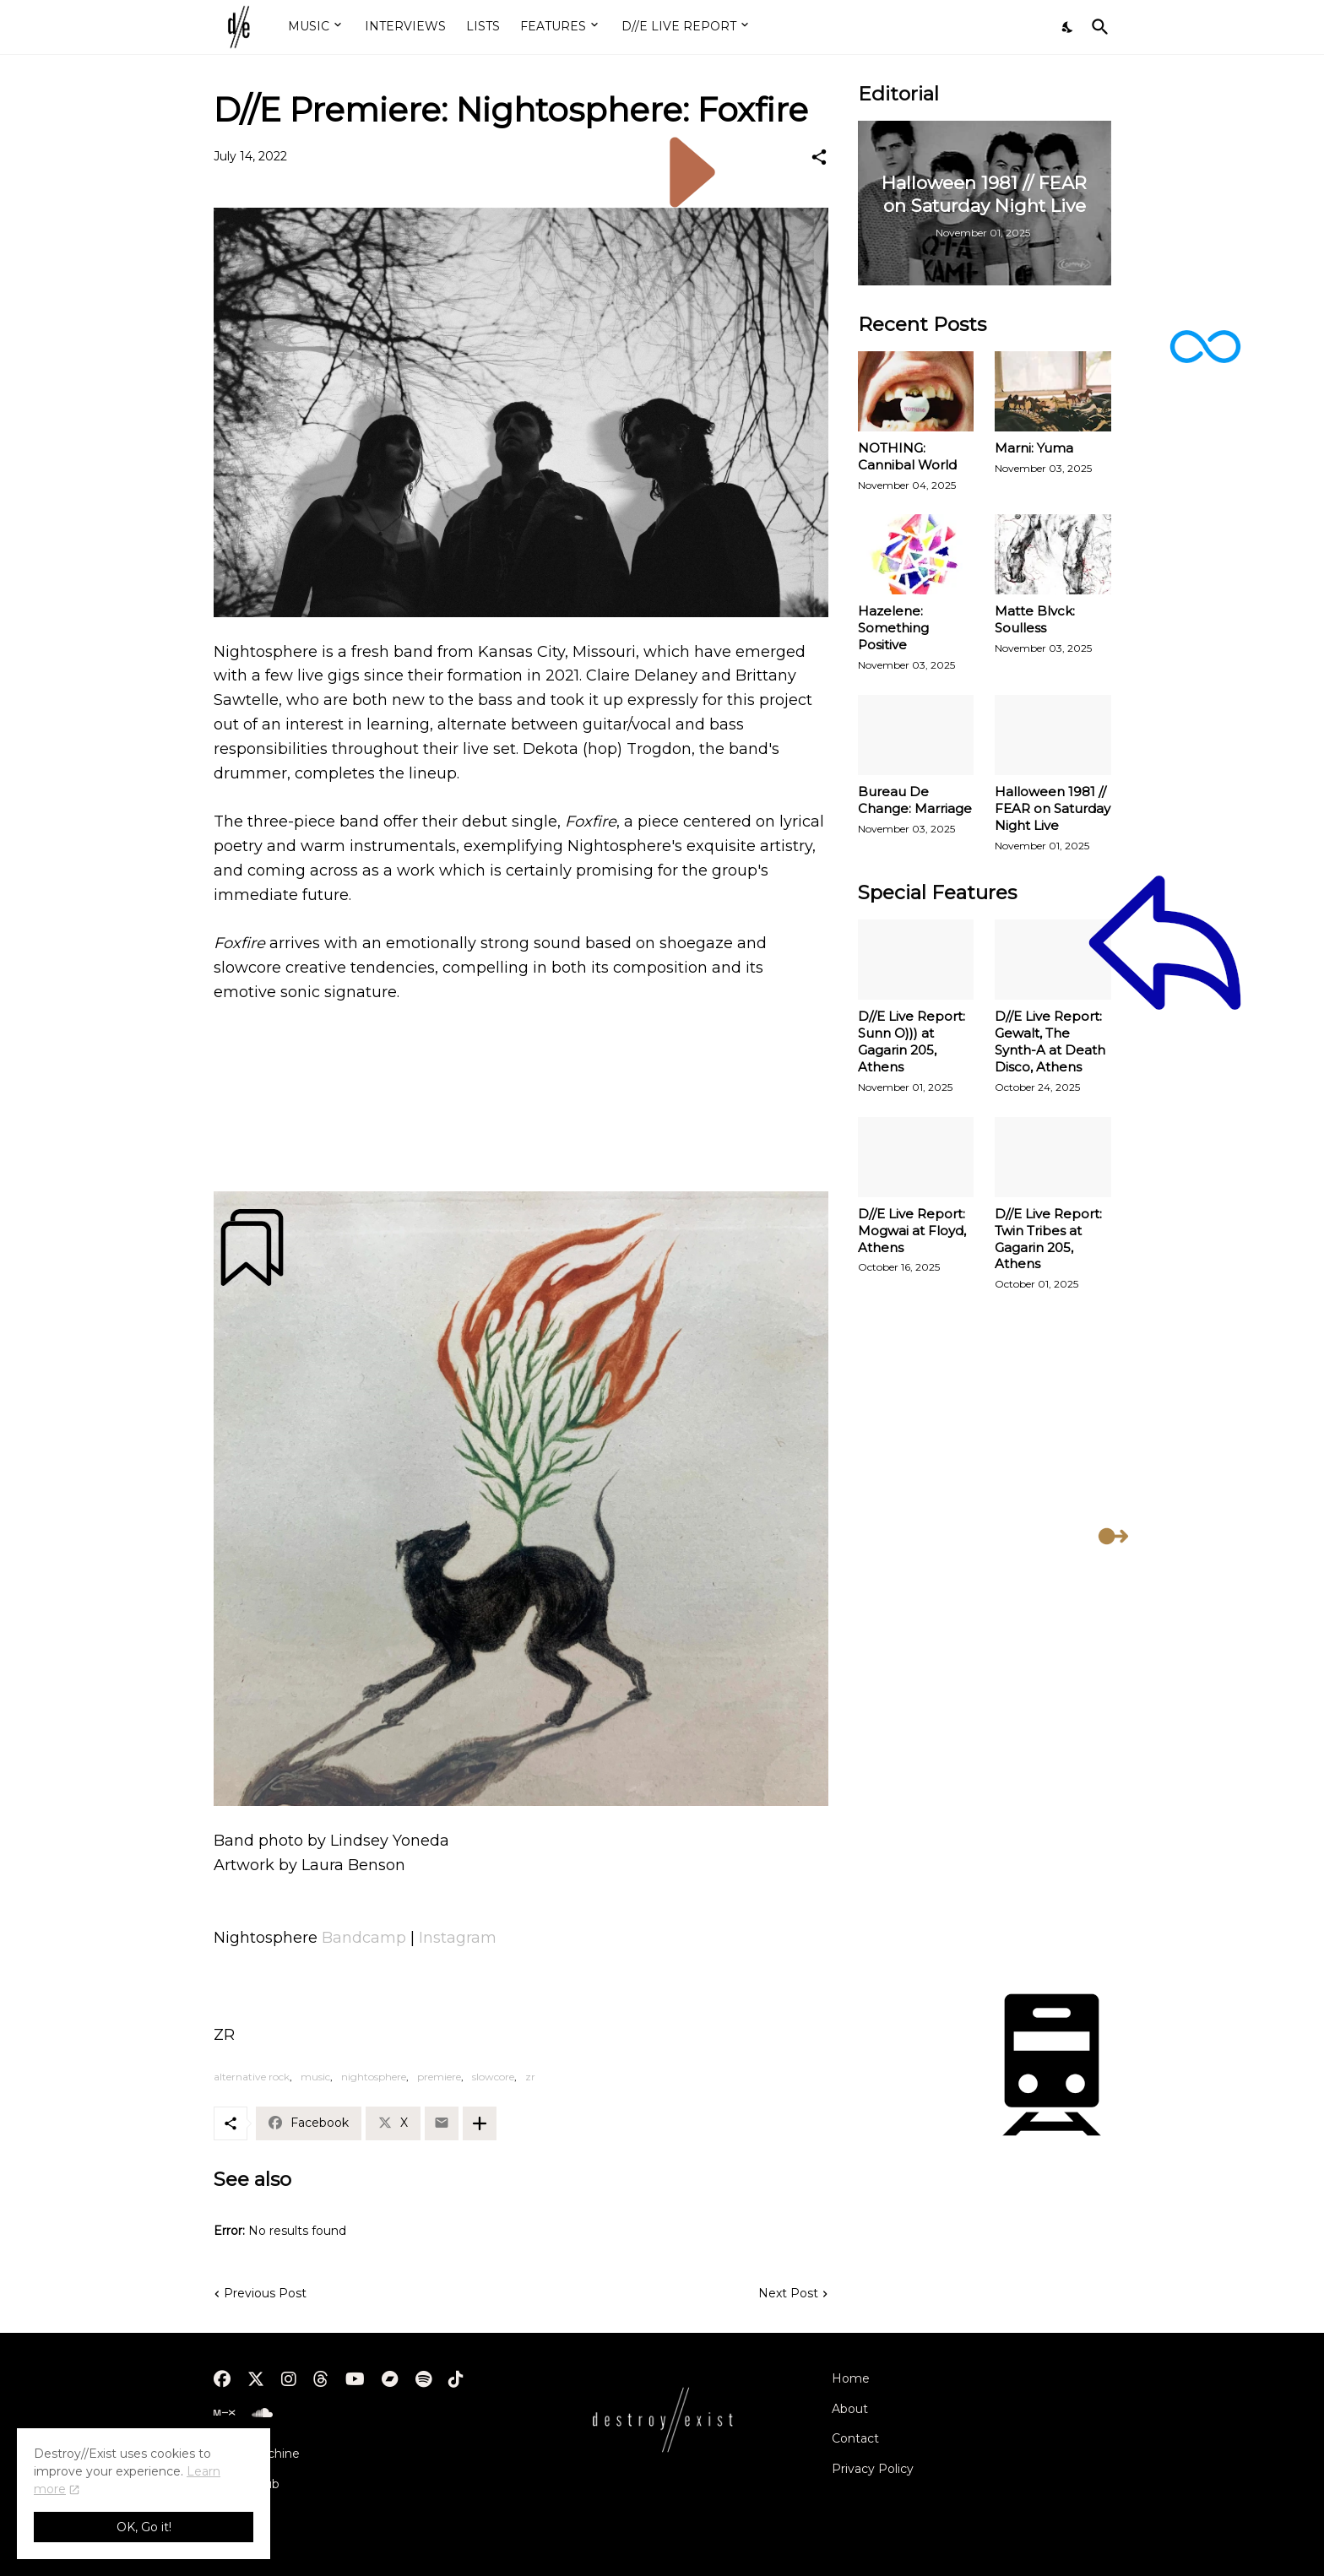  What do you see at coordinates (1051, 2064) in the screenshot?
I see `view subway or metro transit options` at bounding box center [1051, 2064].